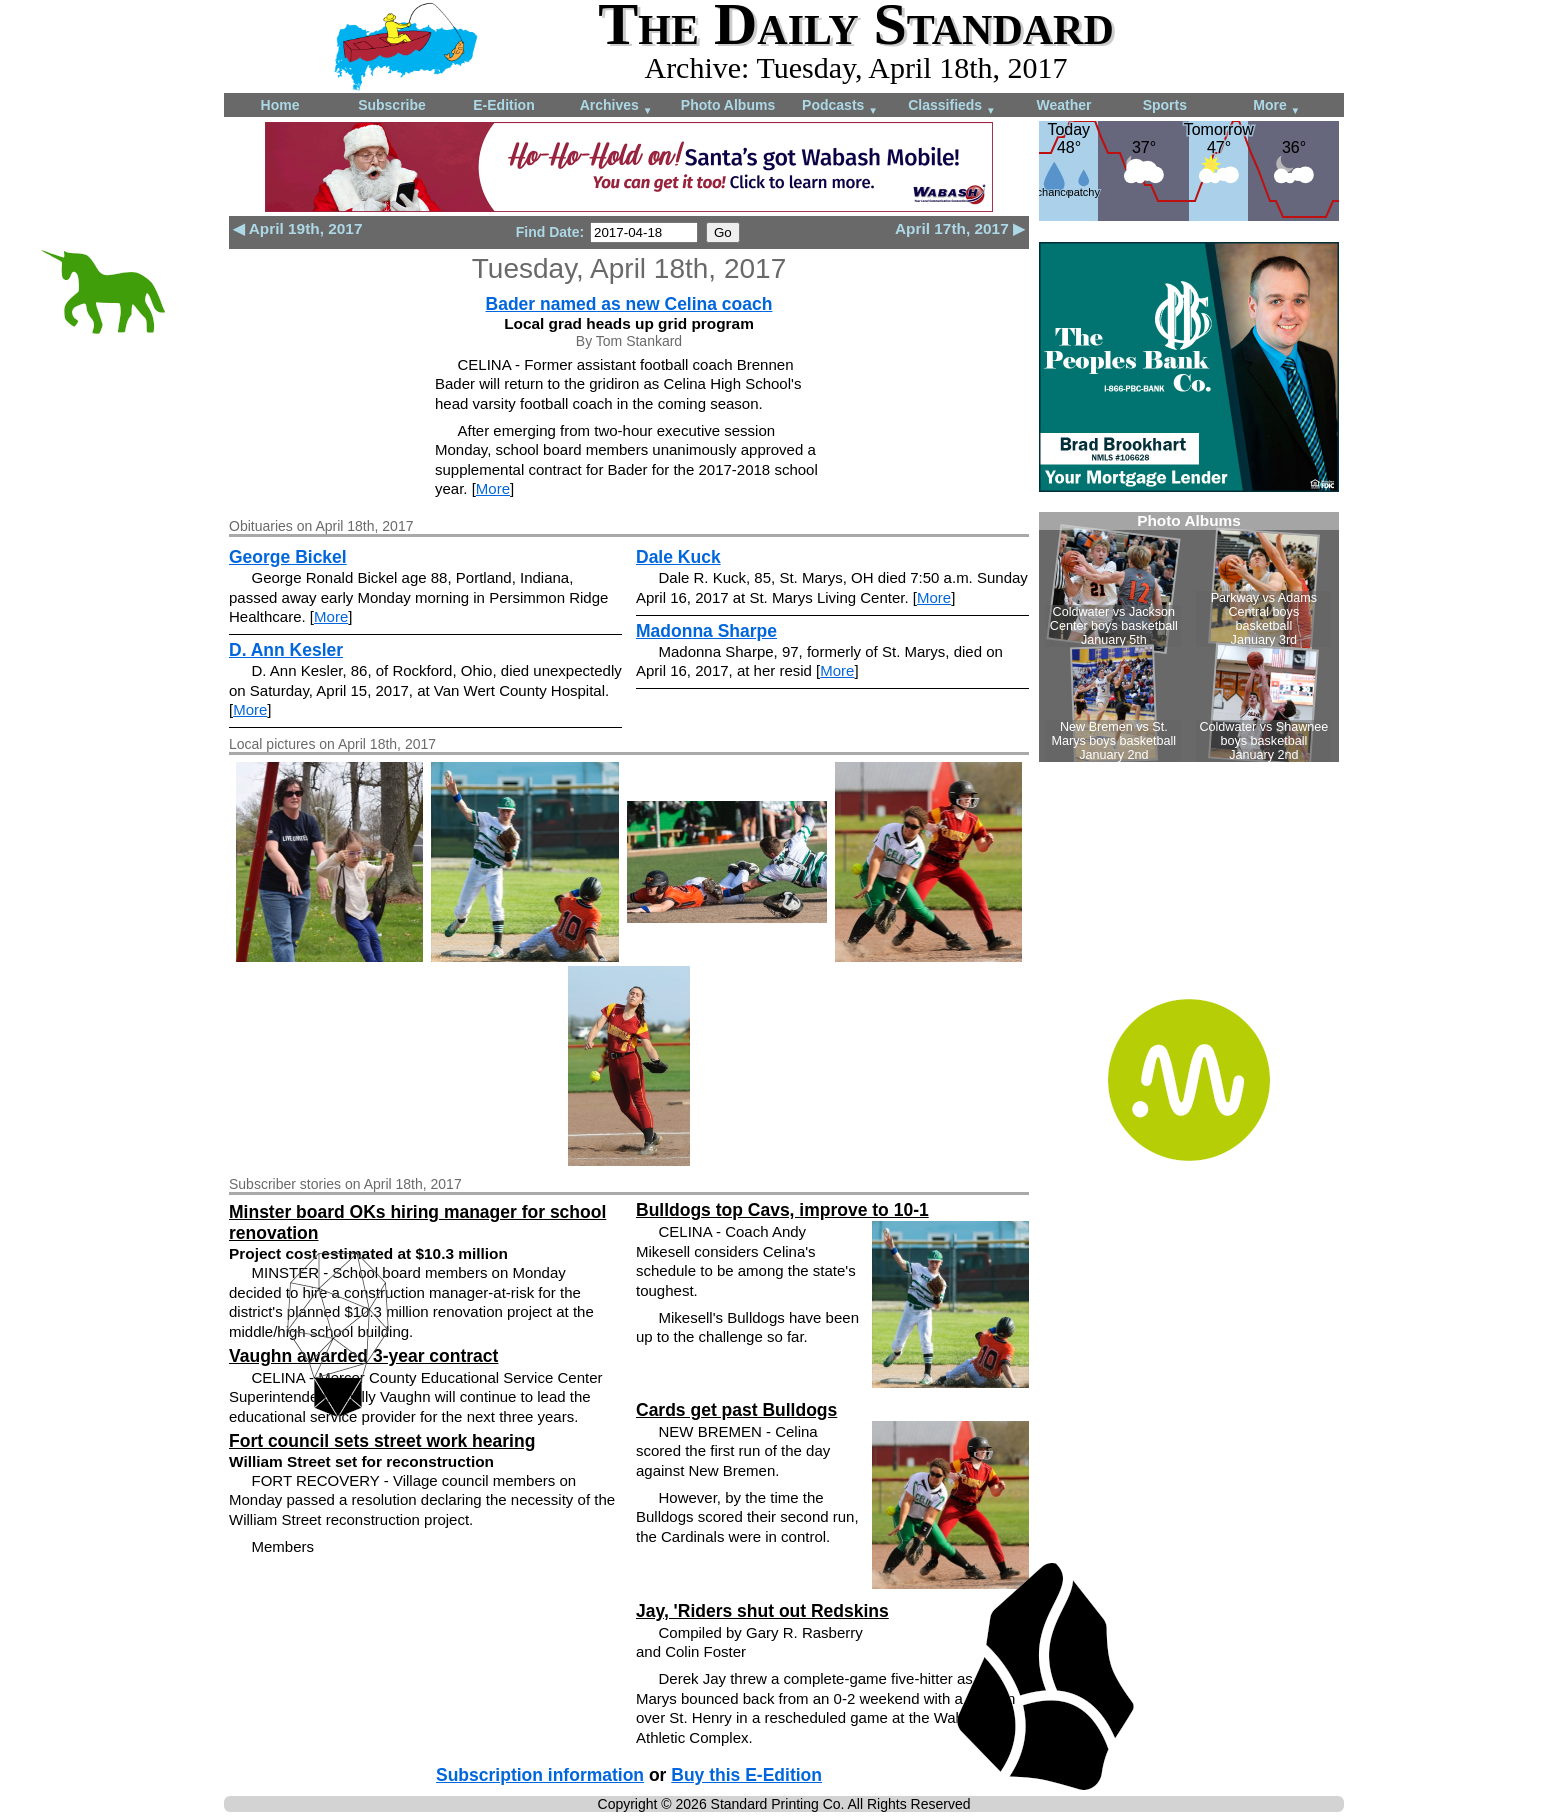 This screenshot has width=1568, height=1818. Describe the element at coordinates (338, 1335) in the screenshot. I see `open the minds social network app` at that location.